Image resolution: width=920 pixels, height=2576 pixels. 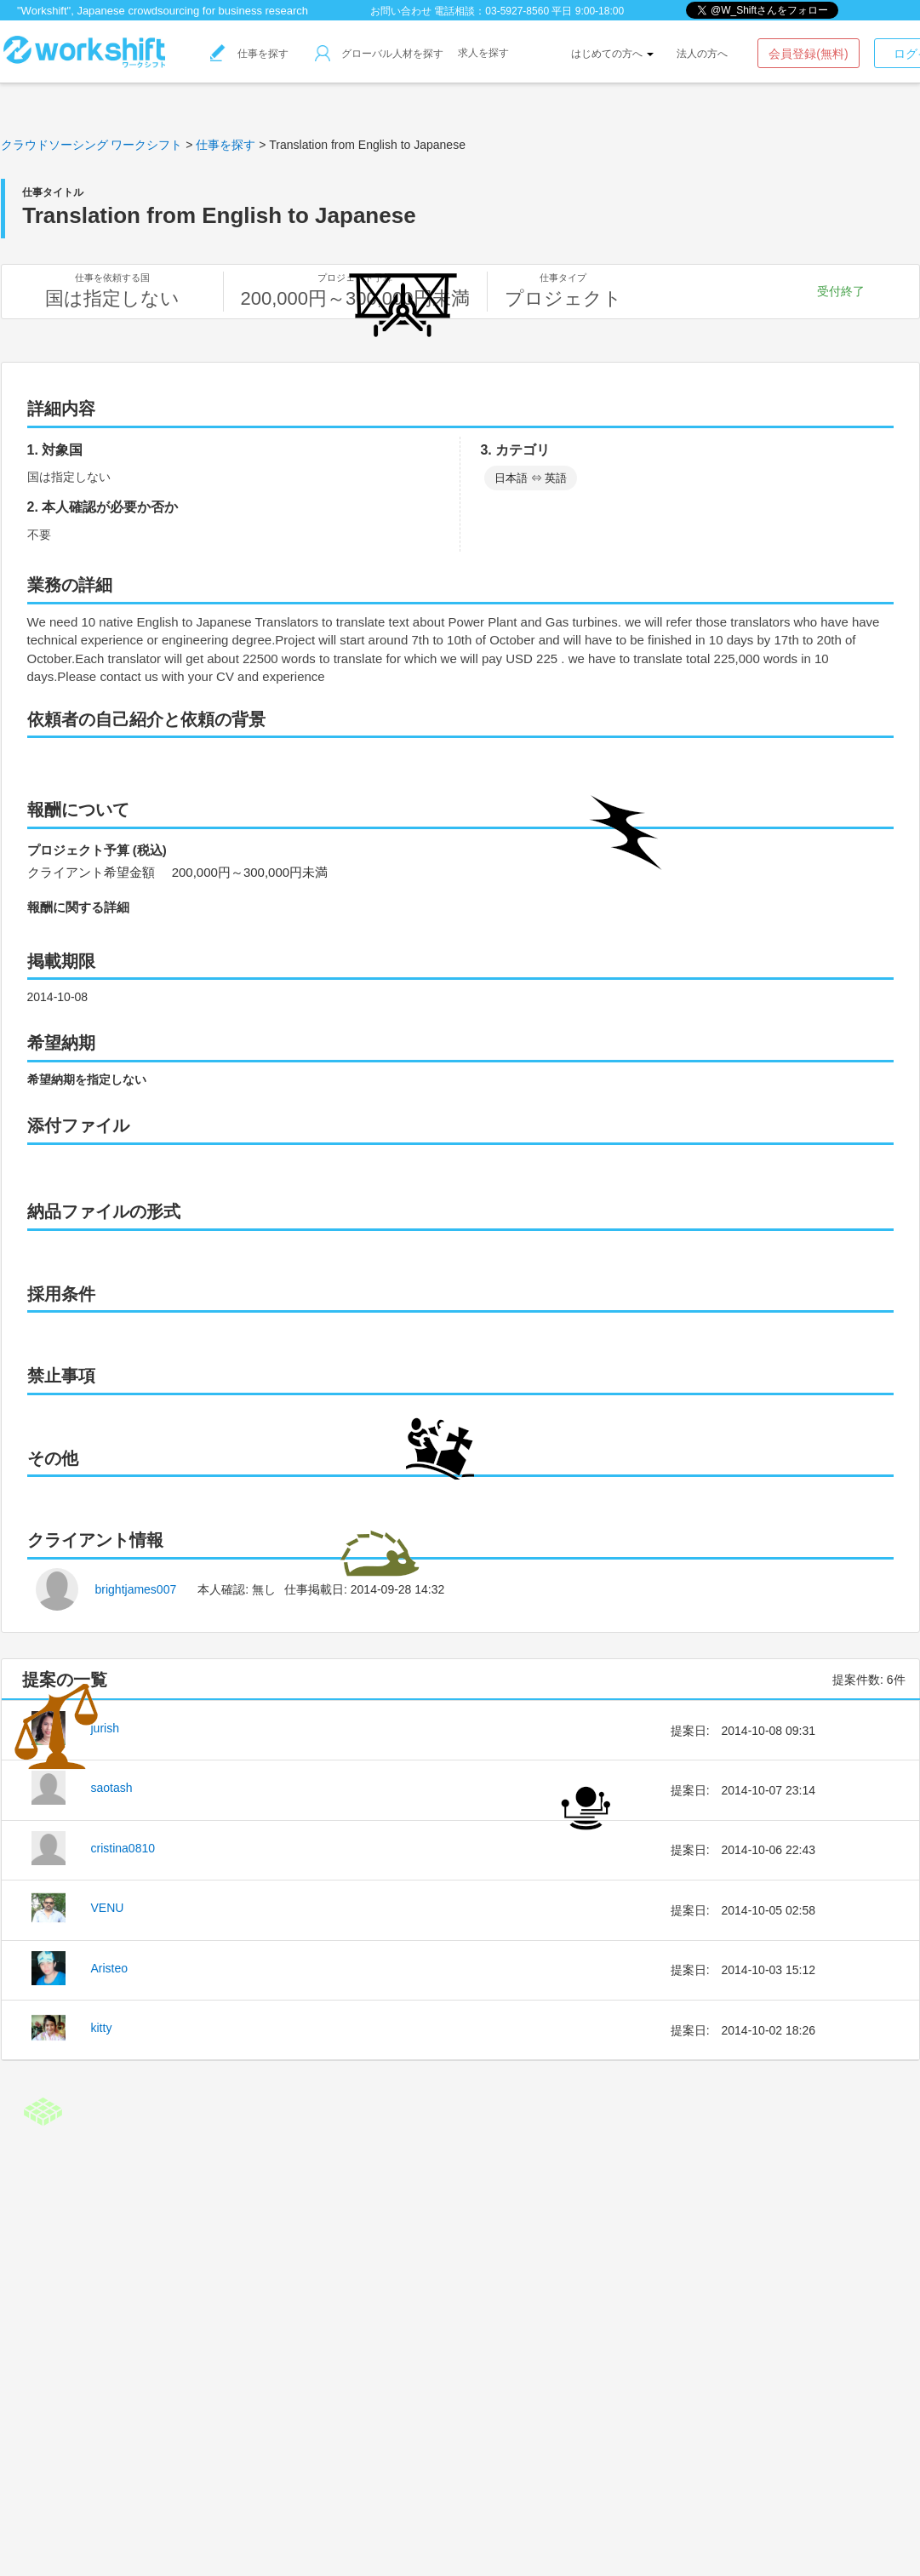 What do you see at coordinates (43, 2111) in the screenshot?
I see `select or place a platform tile` at bounding box center [43, 2111].